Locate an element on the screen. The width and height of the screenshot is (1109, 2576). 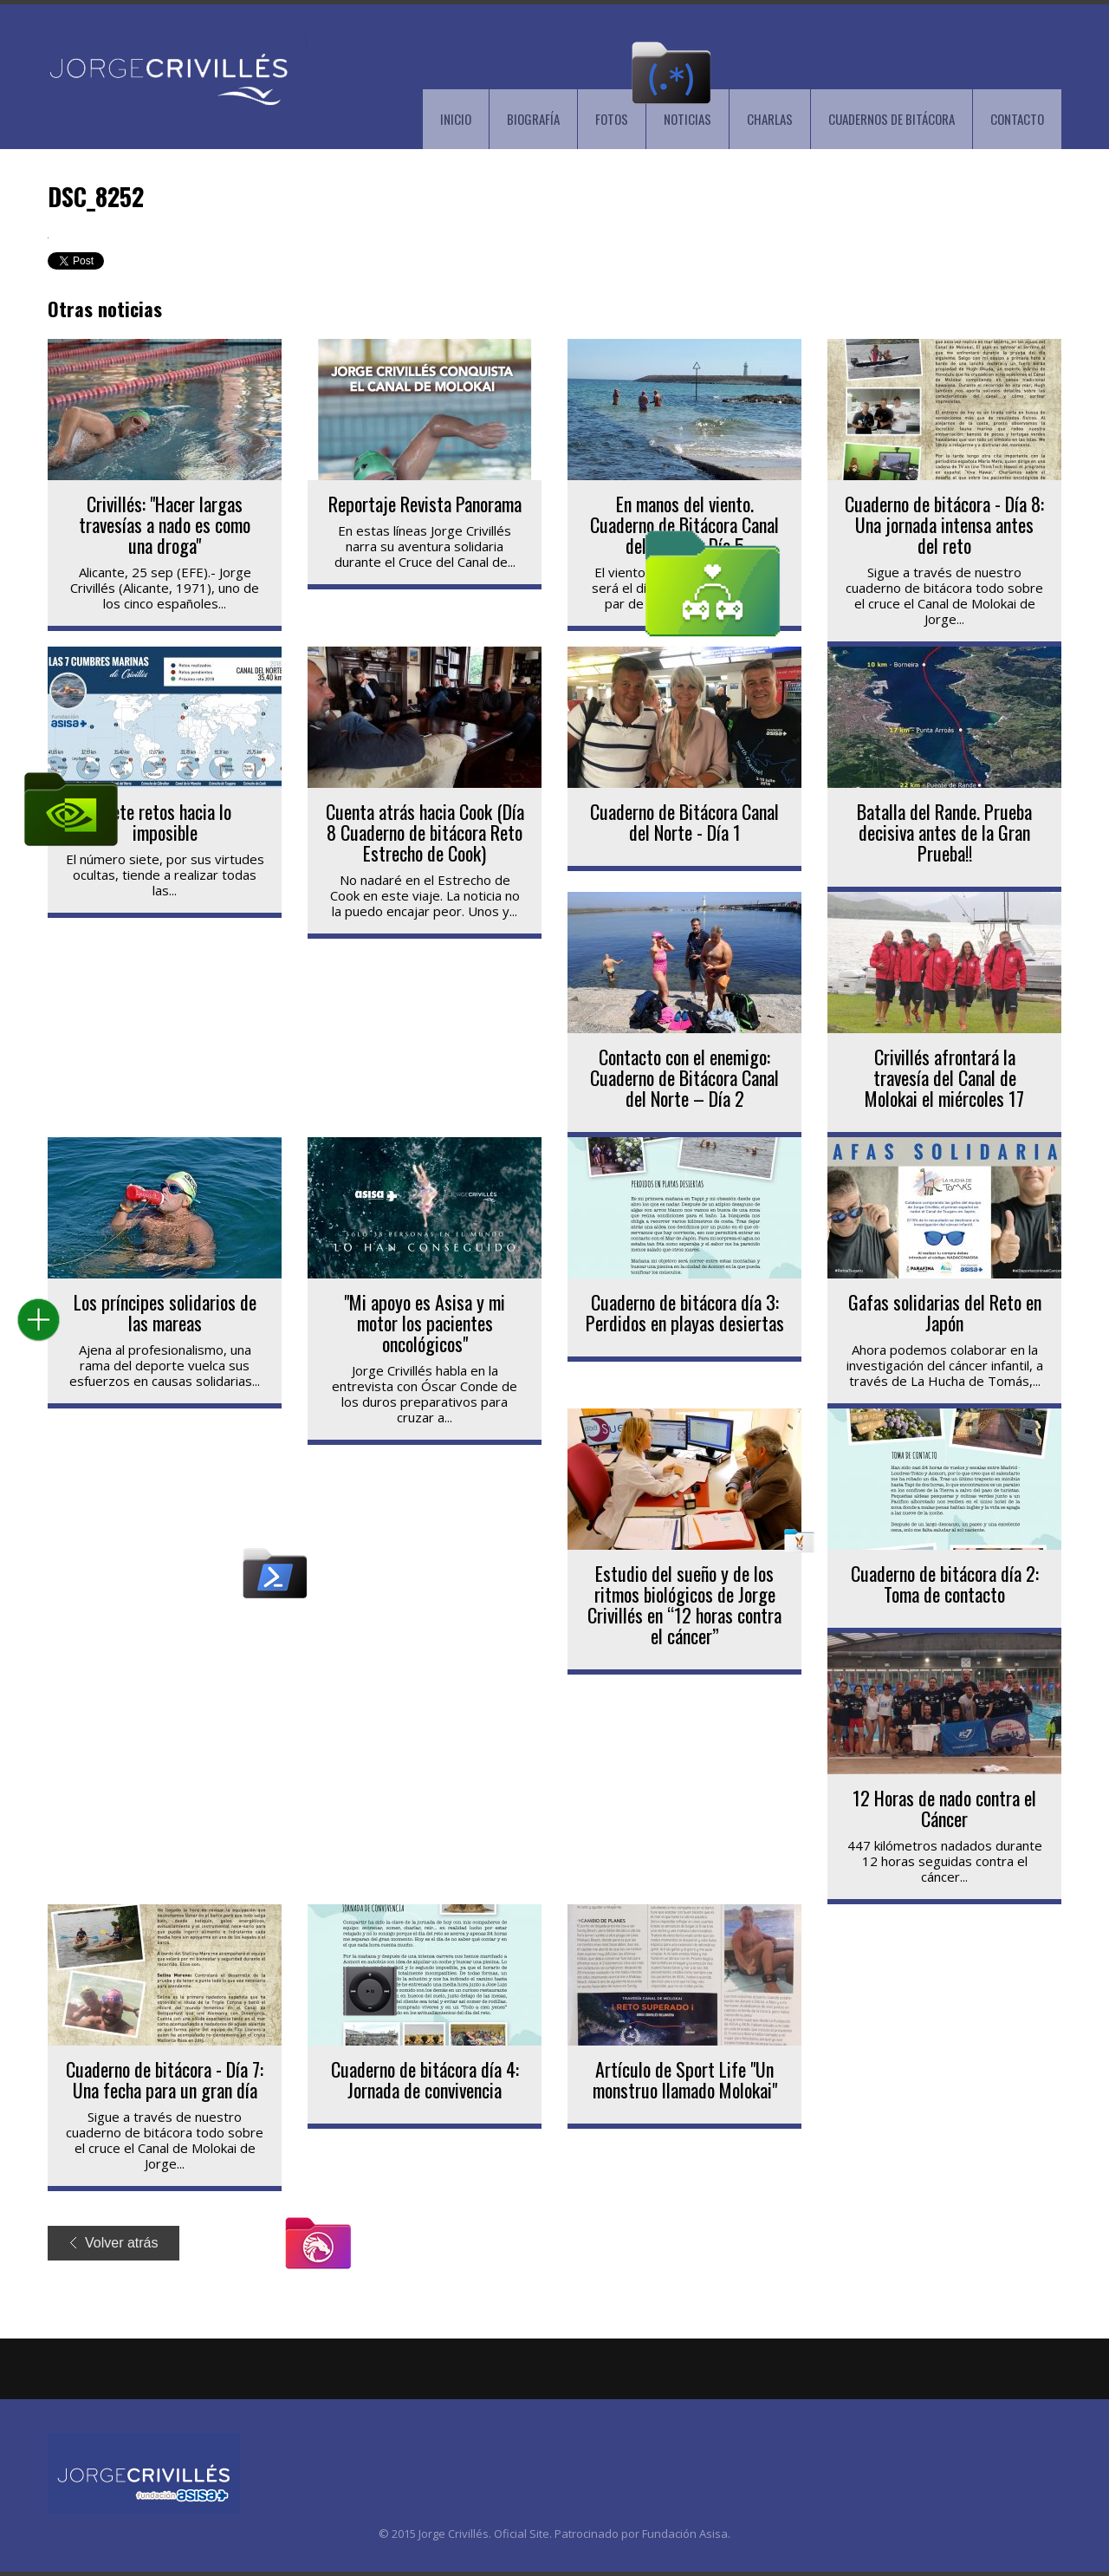
folder containing regular expression files or scripts is located at coordinates (671, 75).